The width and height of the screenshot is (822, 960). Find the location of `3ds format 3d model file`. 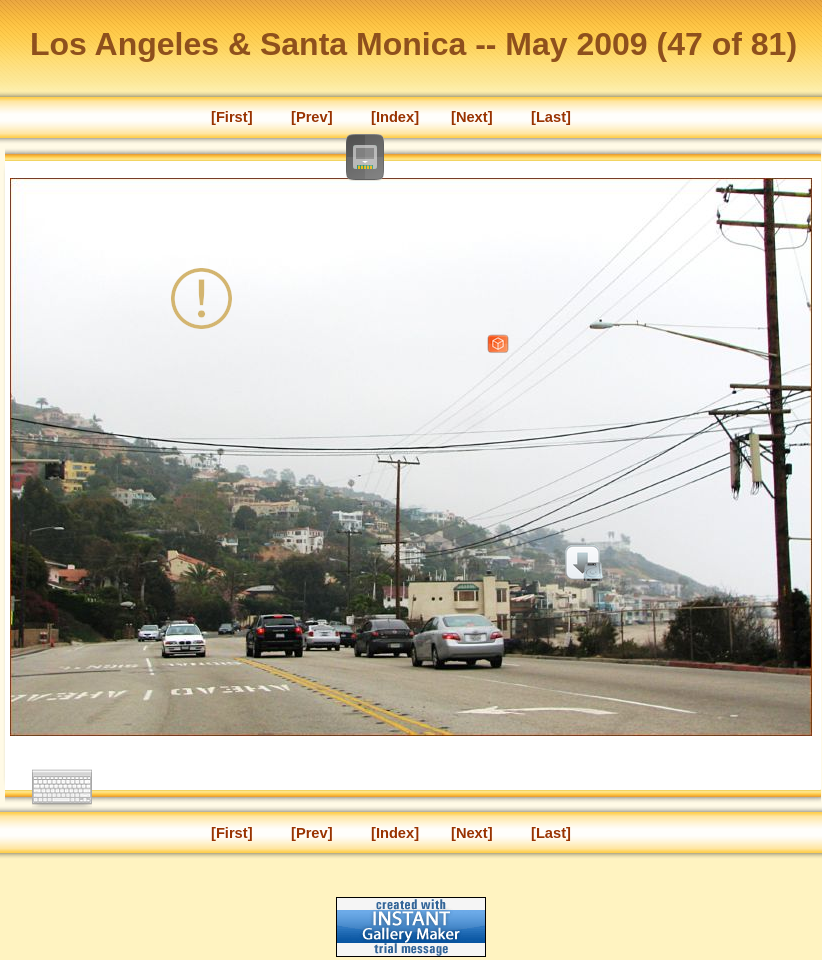

3ds format 3d model file is located at coordinates (498, 343).